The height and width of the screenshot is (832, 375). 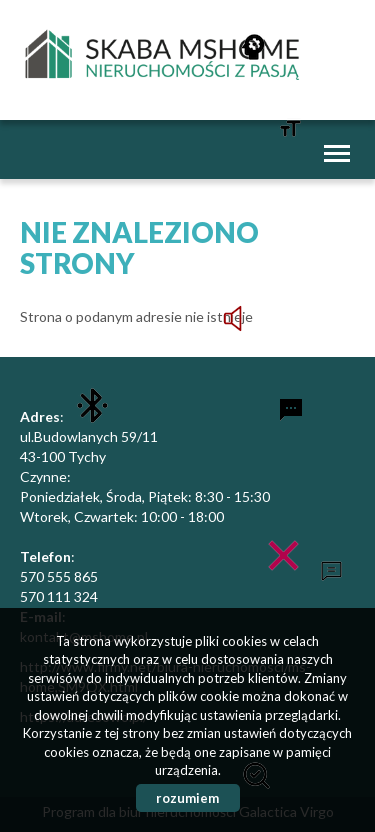 I want to click on close the current window or dialog, so click(x=283, y=555).